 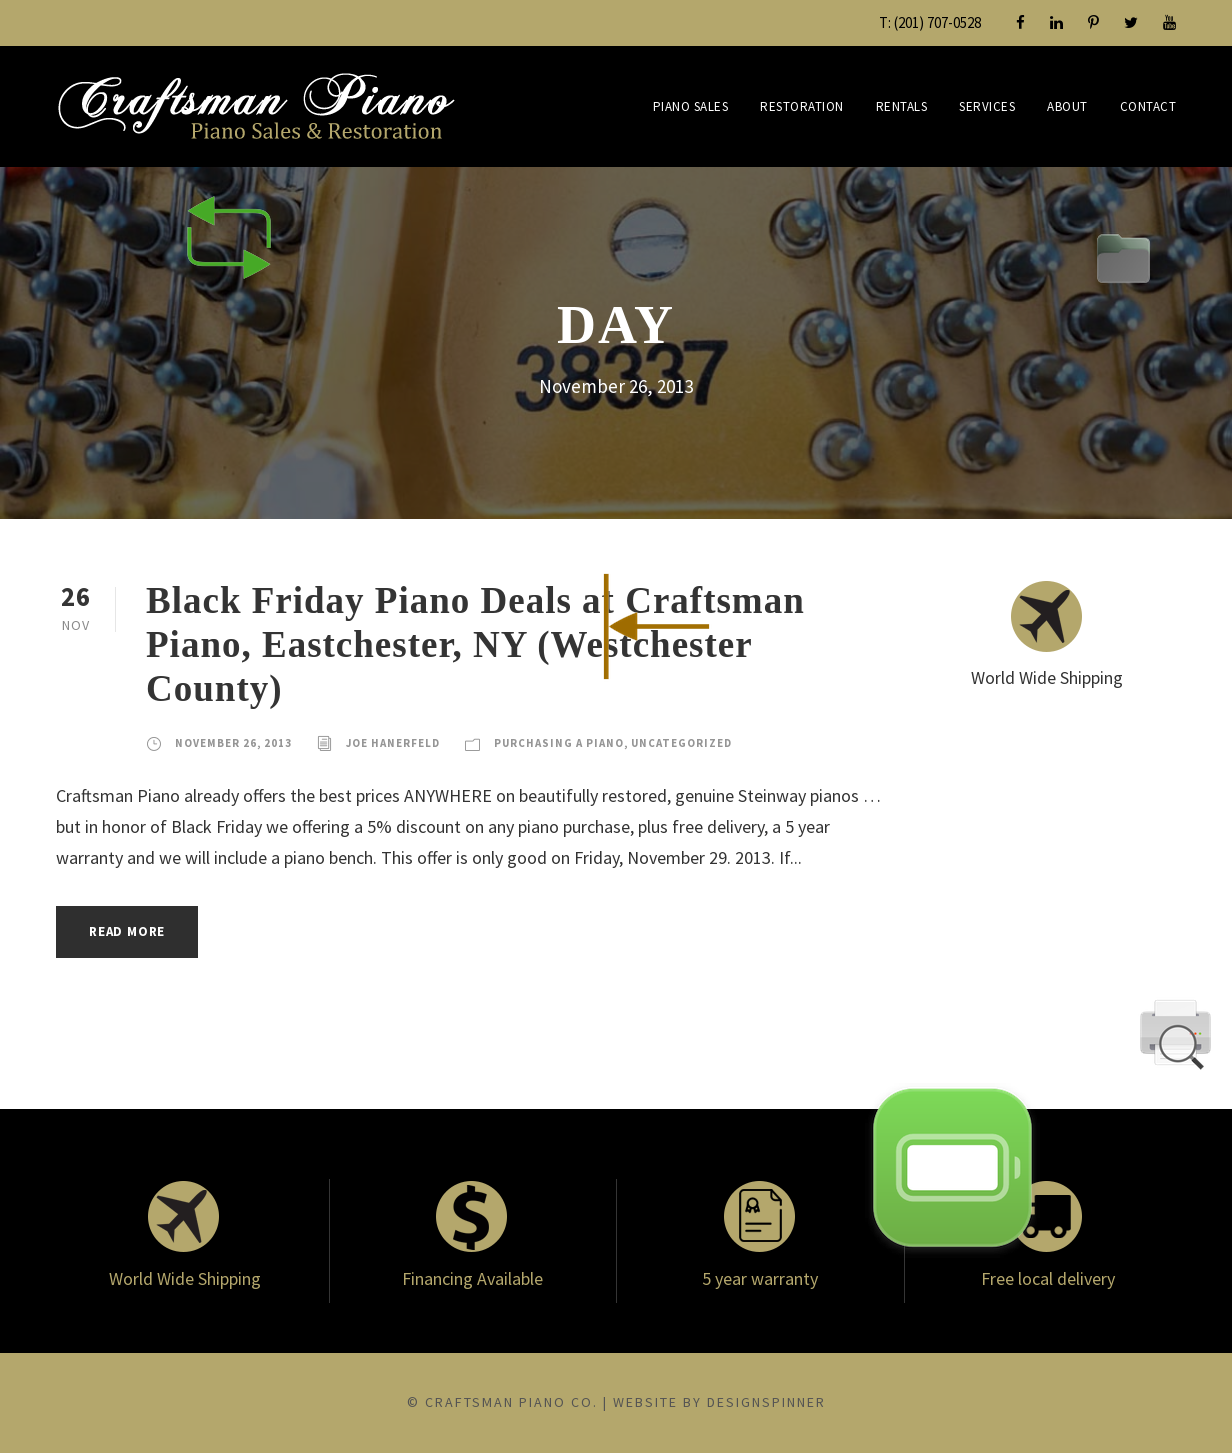 I want to click on go to the first item in a list or sequence, so click(x=656, y=626).